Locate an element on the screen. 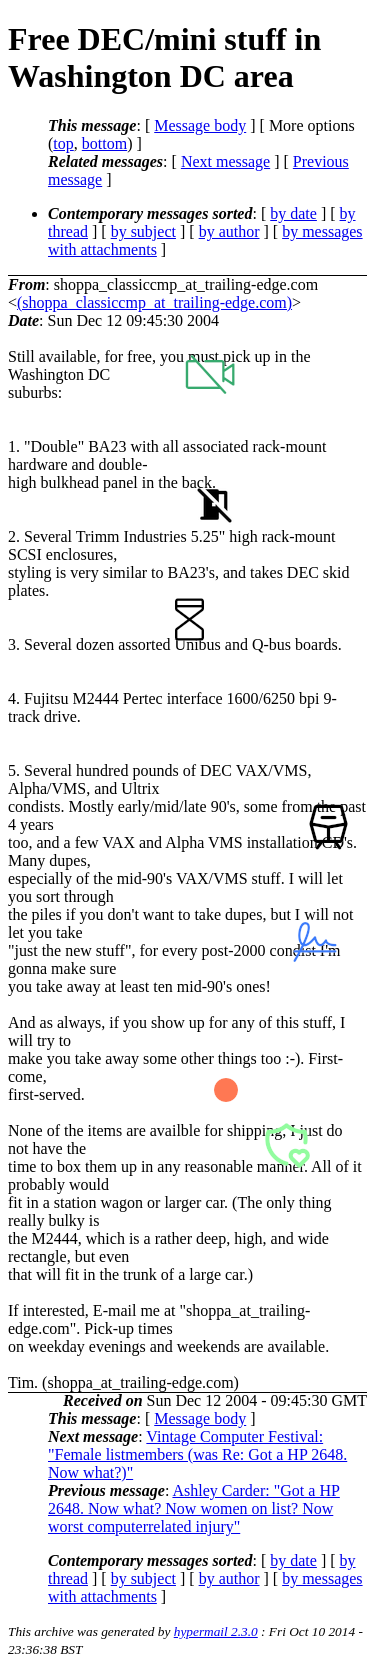 This screenshot has height=1674, width=375. turn off camera or disable video is located at coordinates (208, 374).